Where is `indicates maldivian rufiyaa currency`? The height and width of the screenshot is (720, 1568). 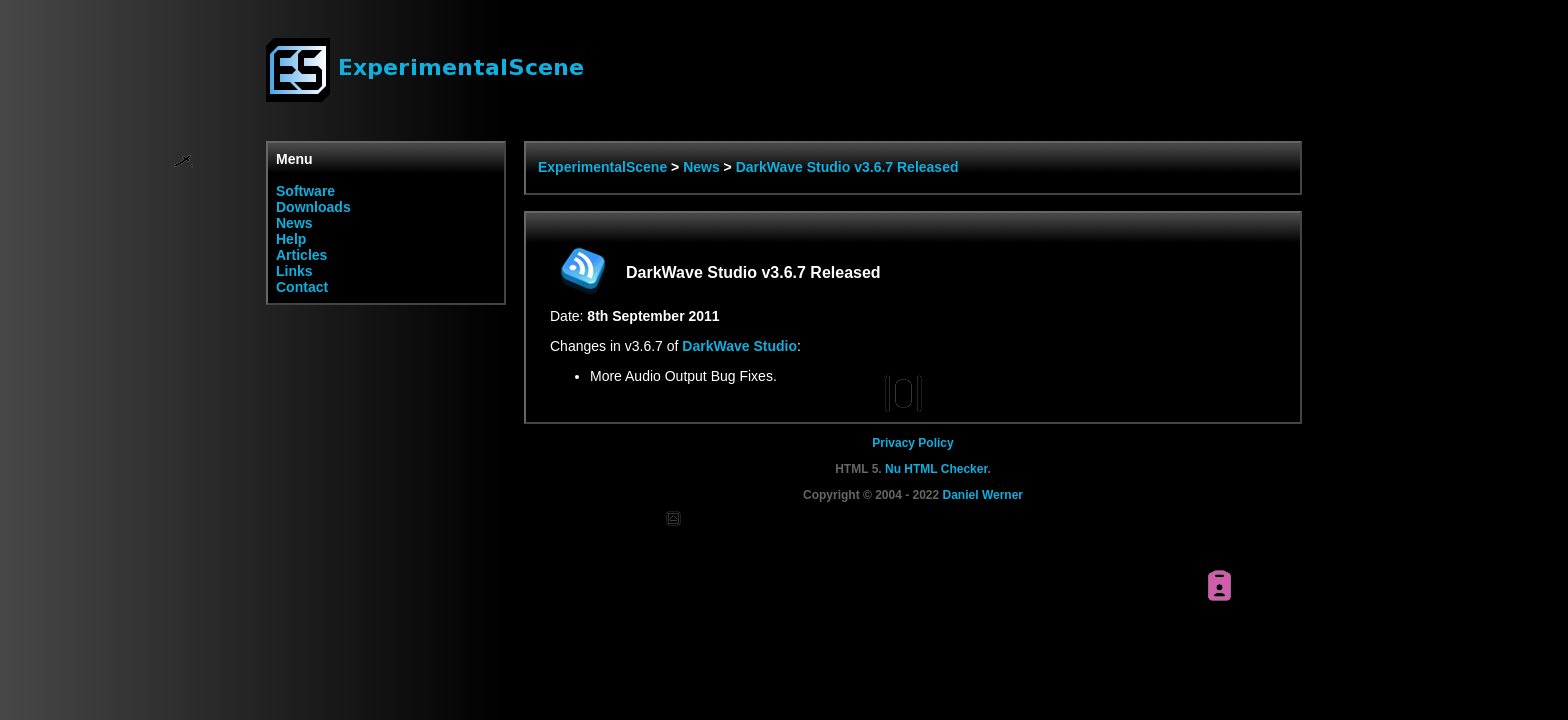
indicates maldivian rufiyaa currency is located at coordinates (183, 161).